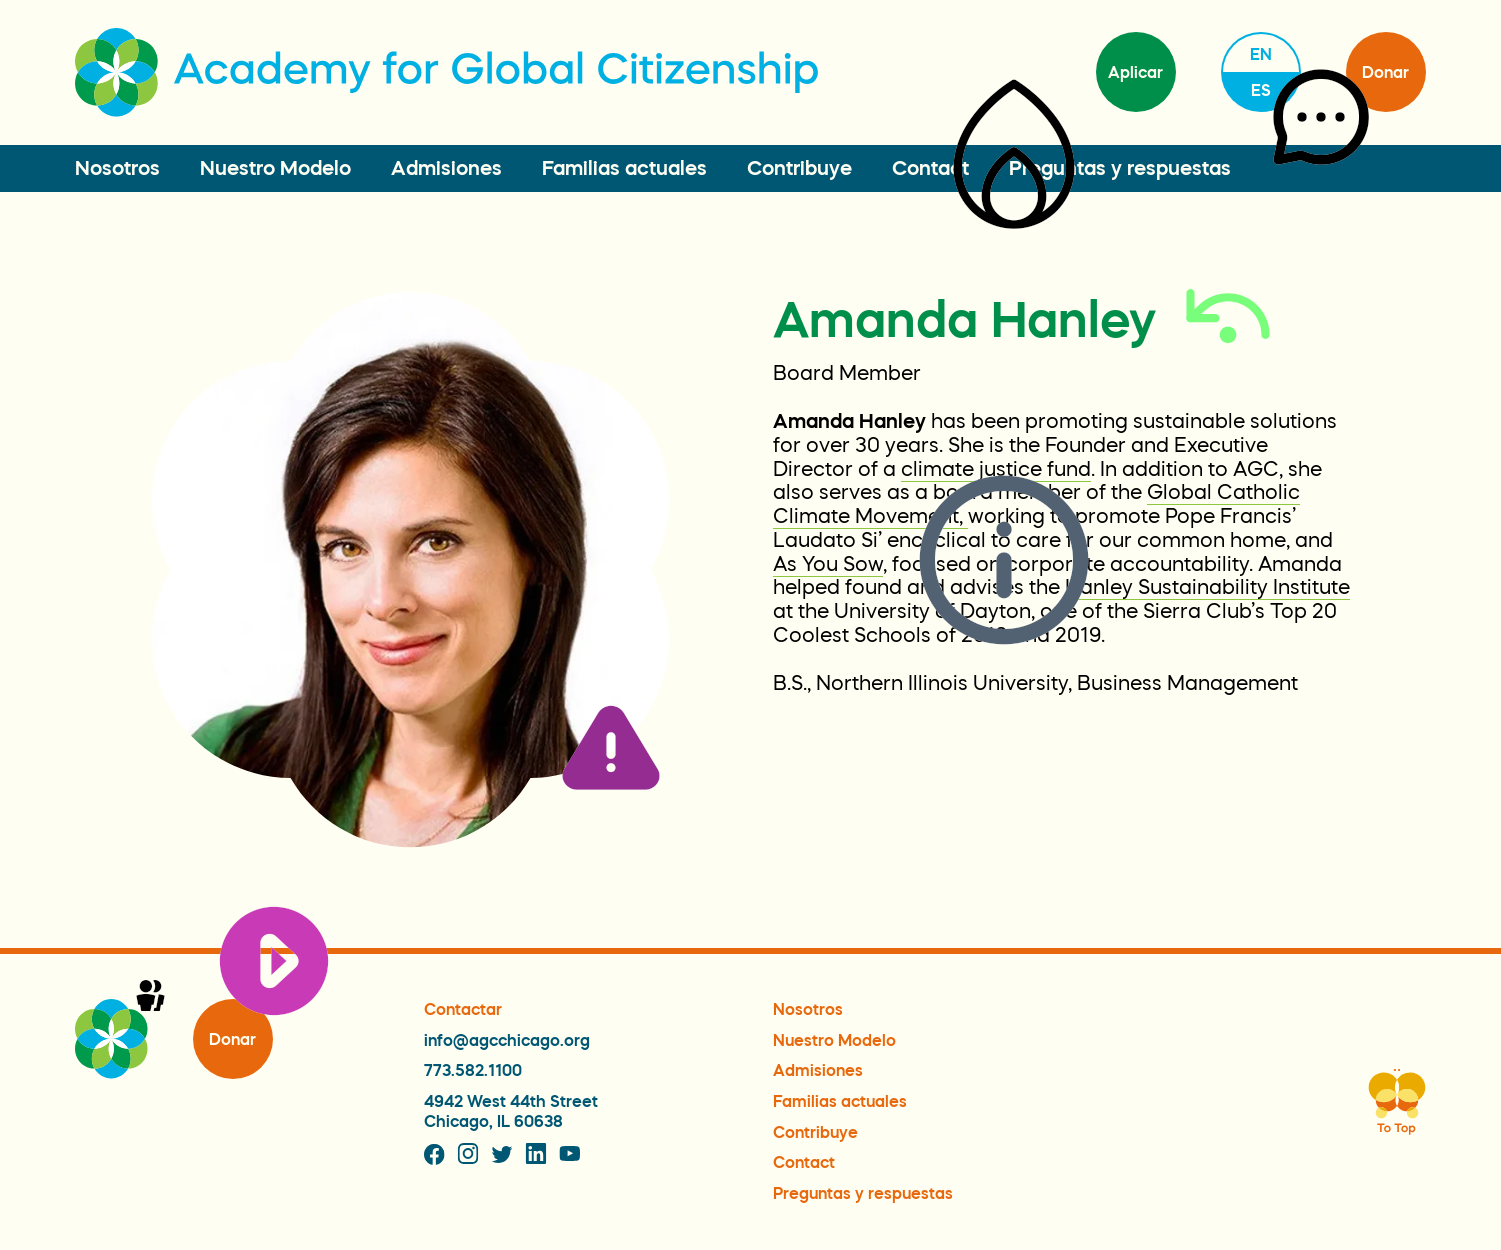 The height and width of the screenshot is (1250, 1501). I want to click on play media or video content, so click(274, 961).